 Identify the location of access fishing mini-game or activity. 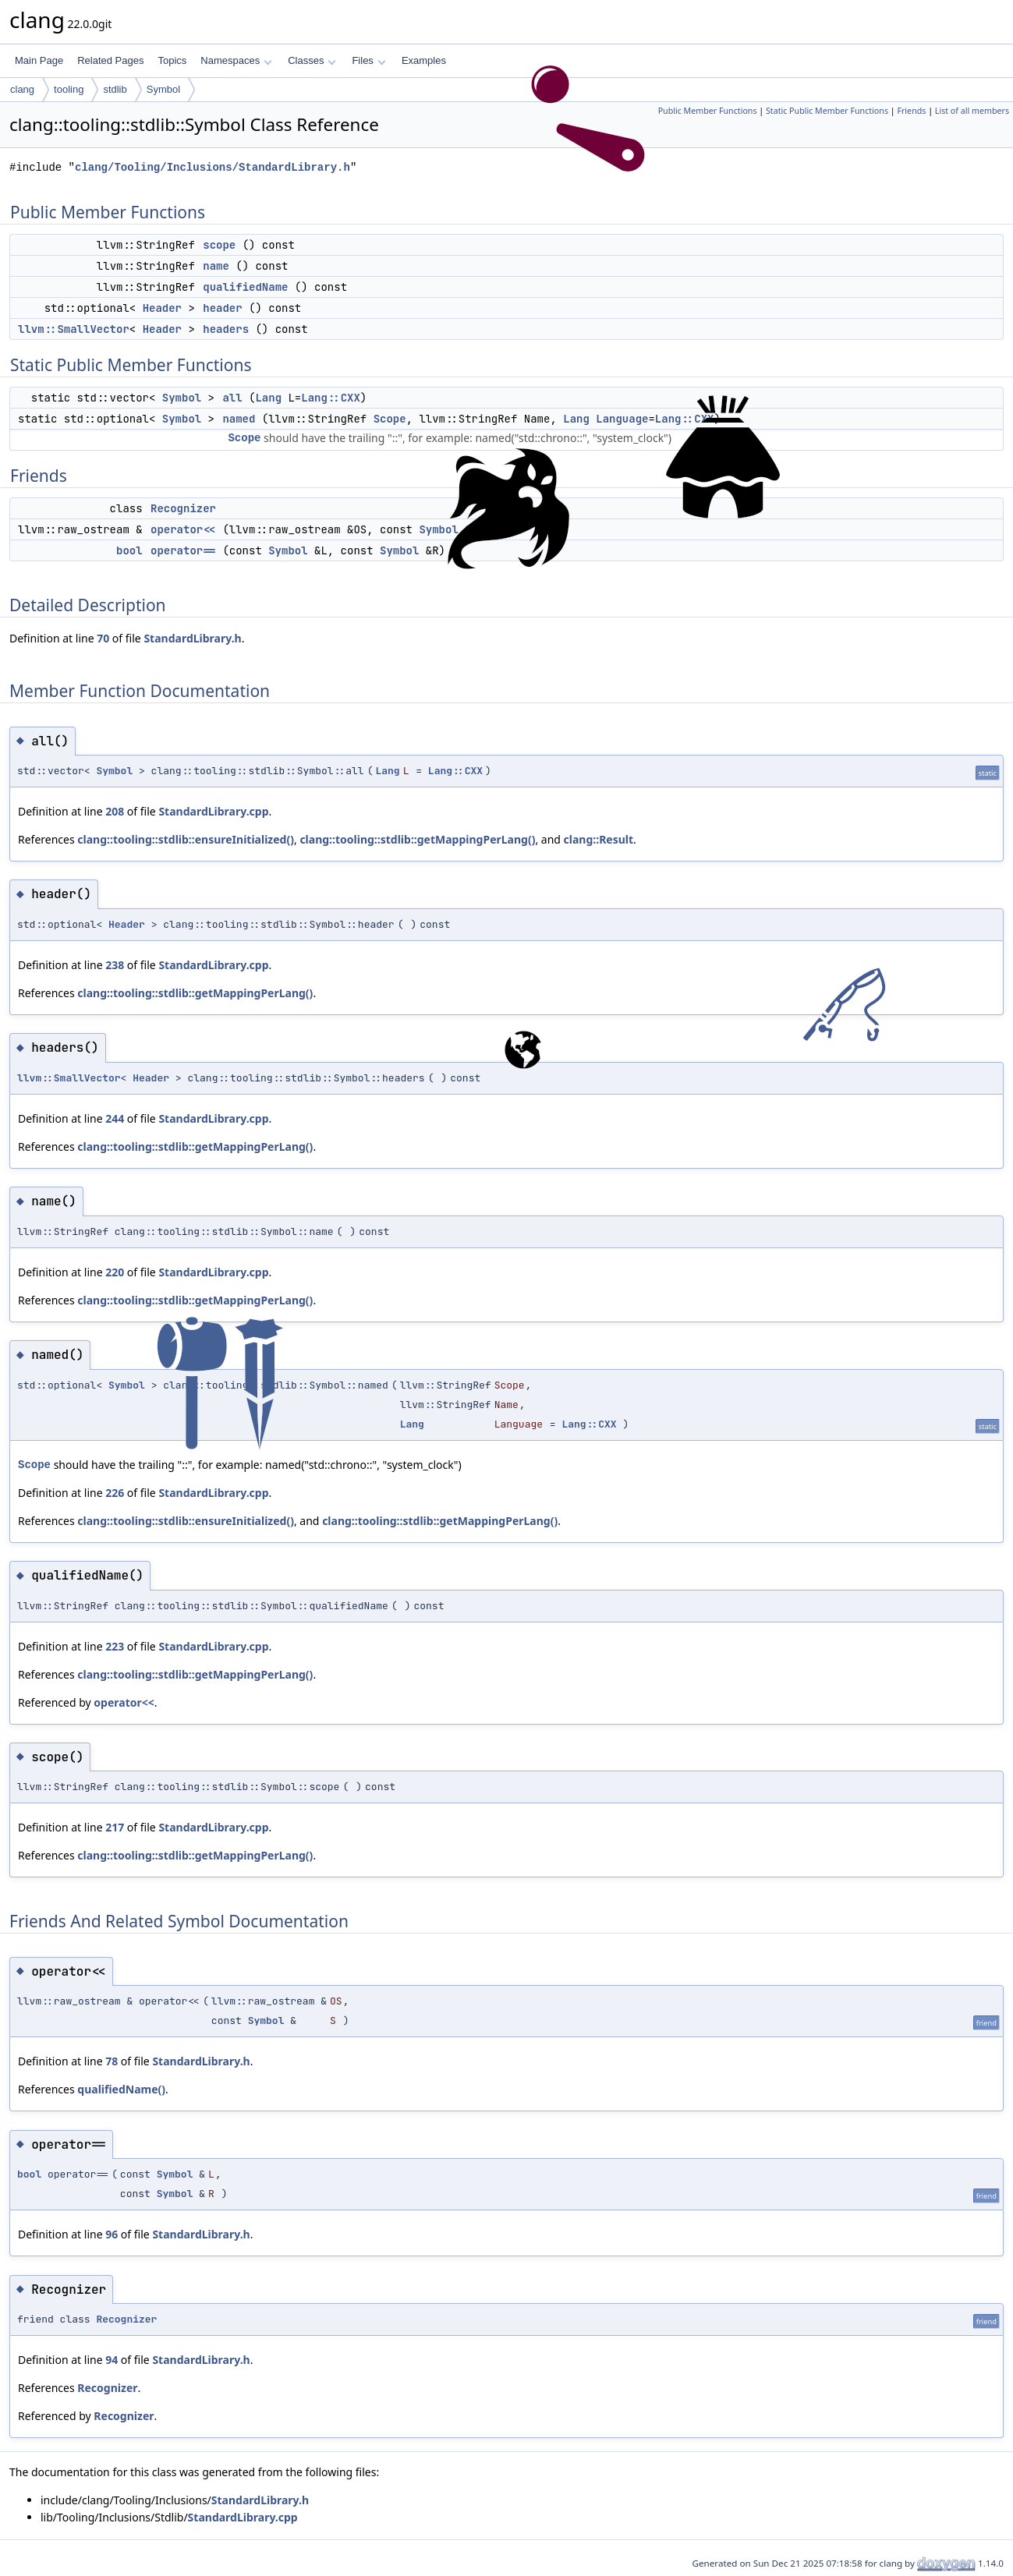
(844, 1004).